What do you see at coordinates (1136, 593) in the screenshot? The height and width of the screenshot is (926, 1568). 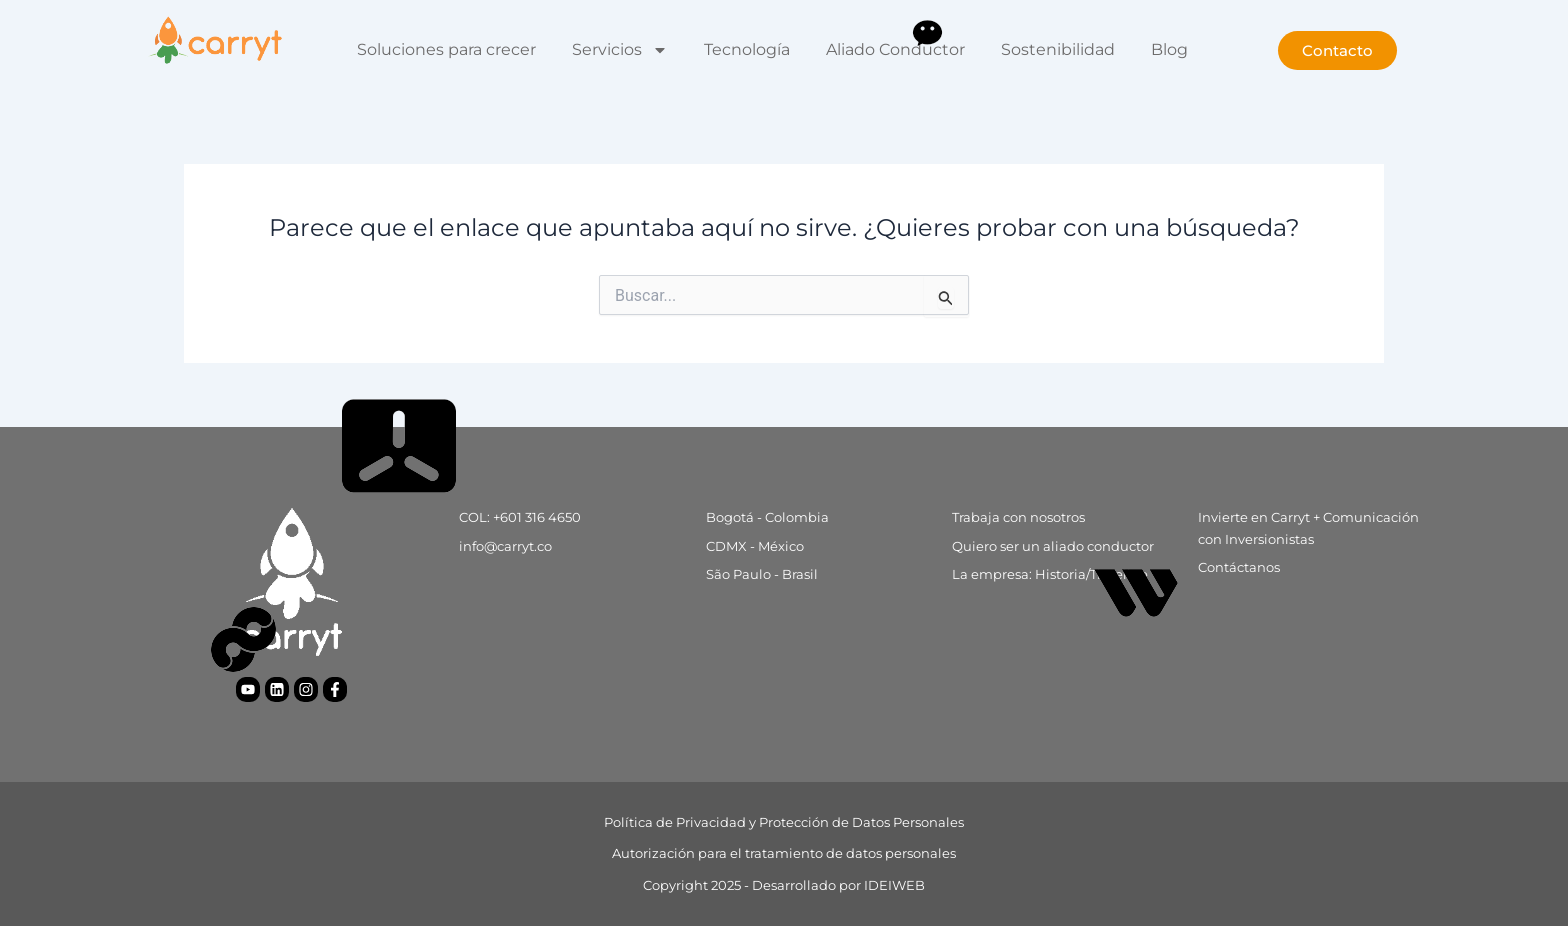 I see `western union logo` at bounding box center [1136, 593].